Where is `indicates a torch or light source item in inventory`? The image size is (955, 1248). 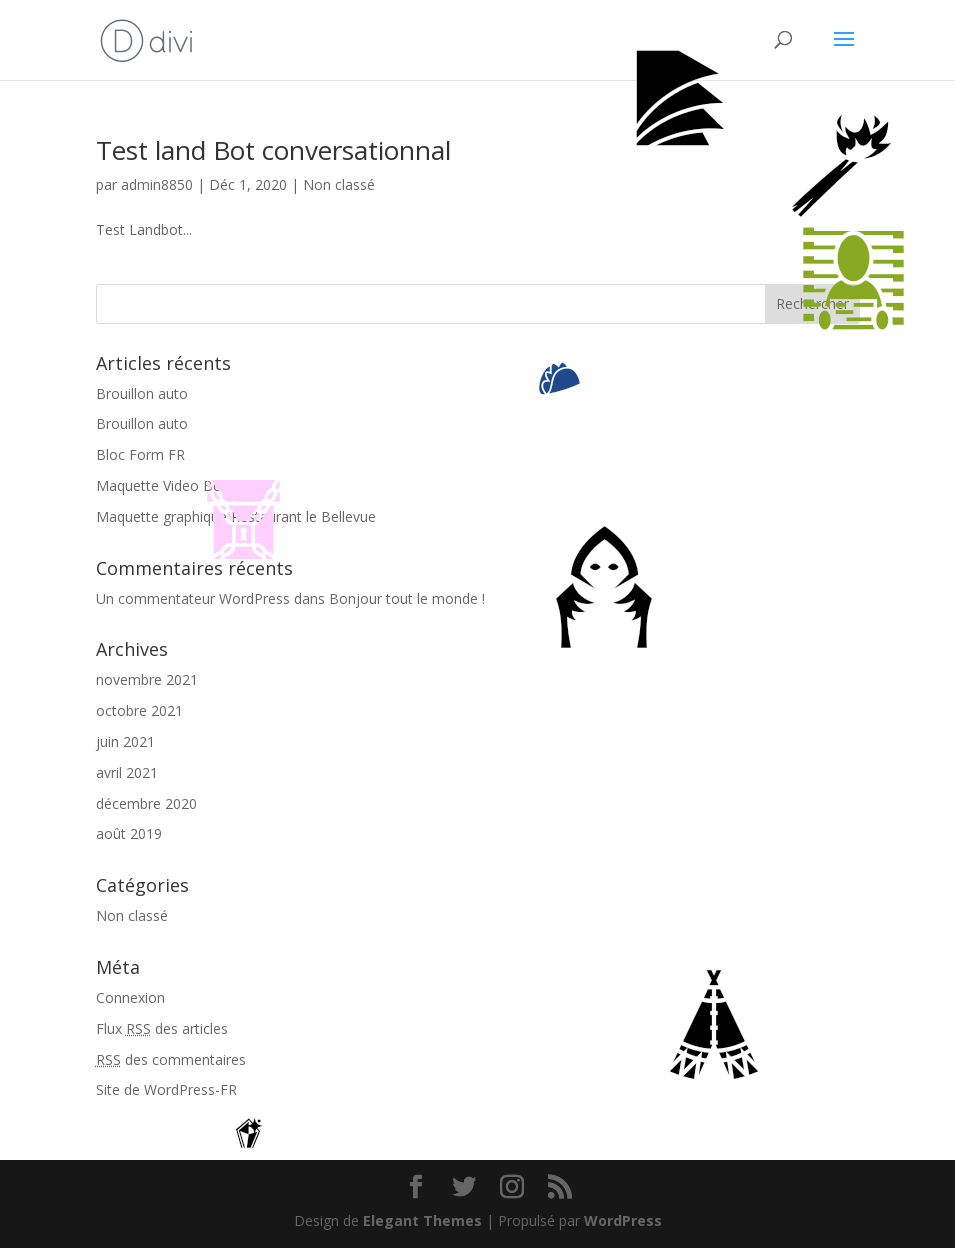
indicates a torch or light source item in inventory is located at coordinates (841, 165).